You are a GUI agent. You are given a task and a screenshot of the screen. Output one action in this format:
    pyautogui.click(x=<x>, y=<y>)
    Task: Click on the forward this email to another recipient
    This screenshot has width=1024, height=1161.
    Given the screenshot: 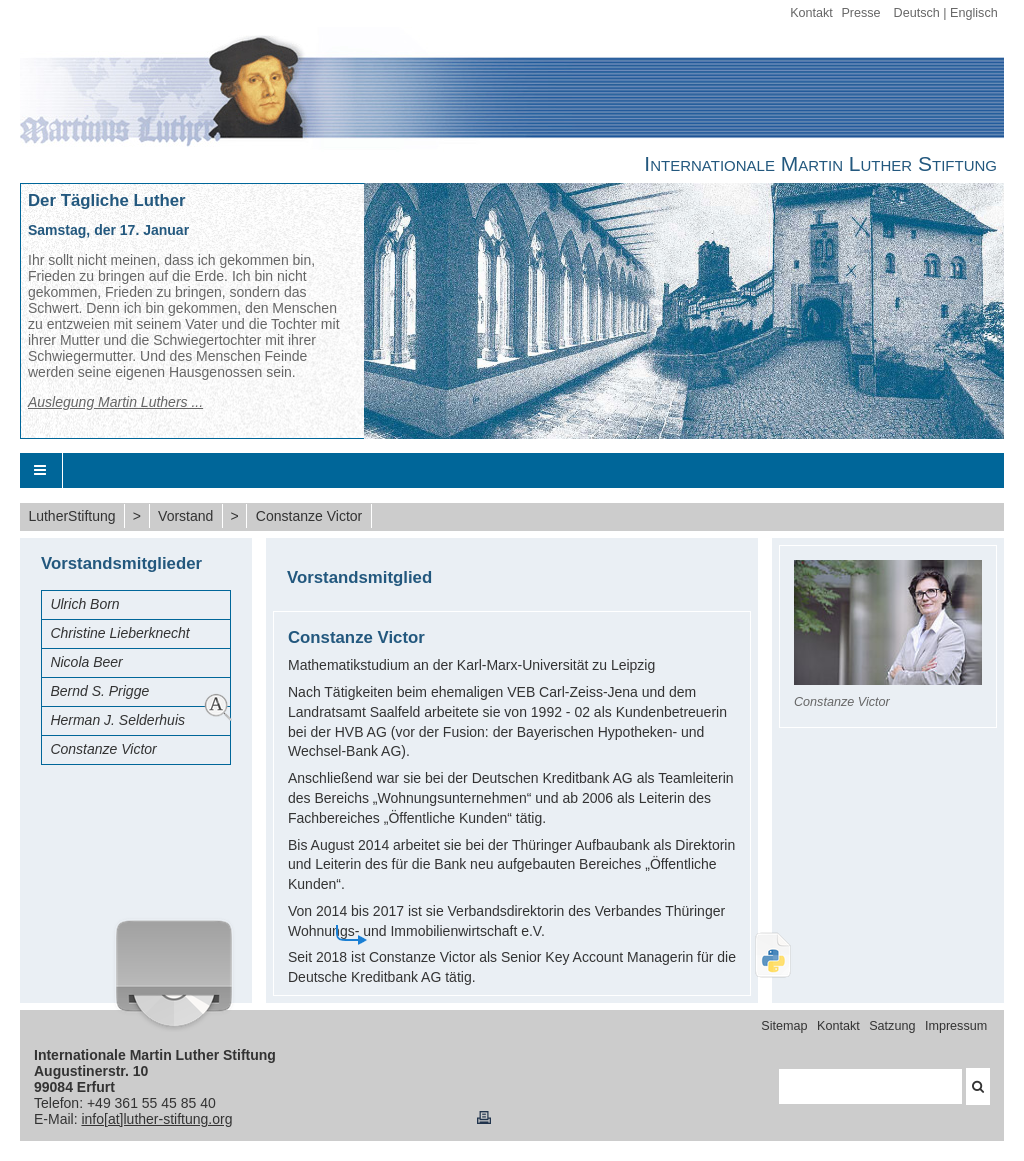 What is the action you would take?
    pyautogui.click(x=352, y=933)
    